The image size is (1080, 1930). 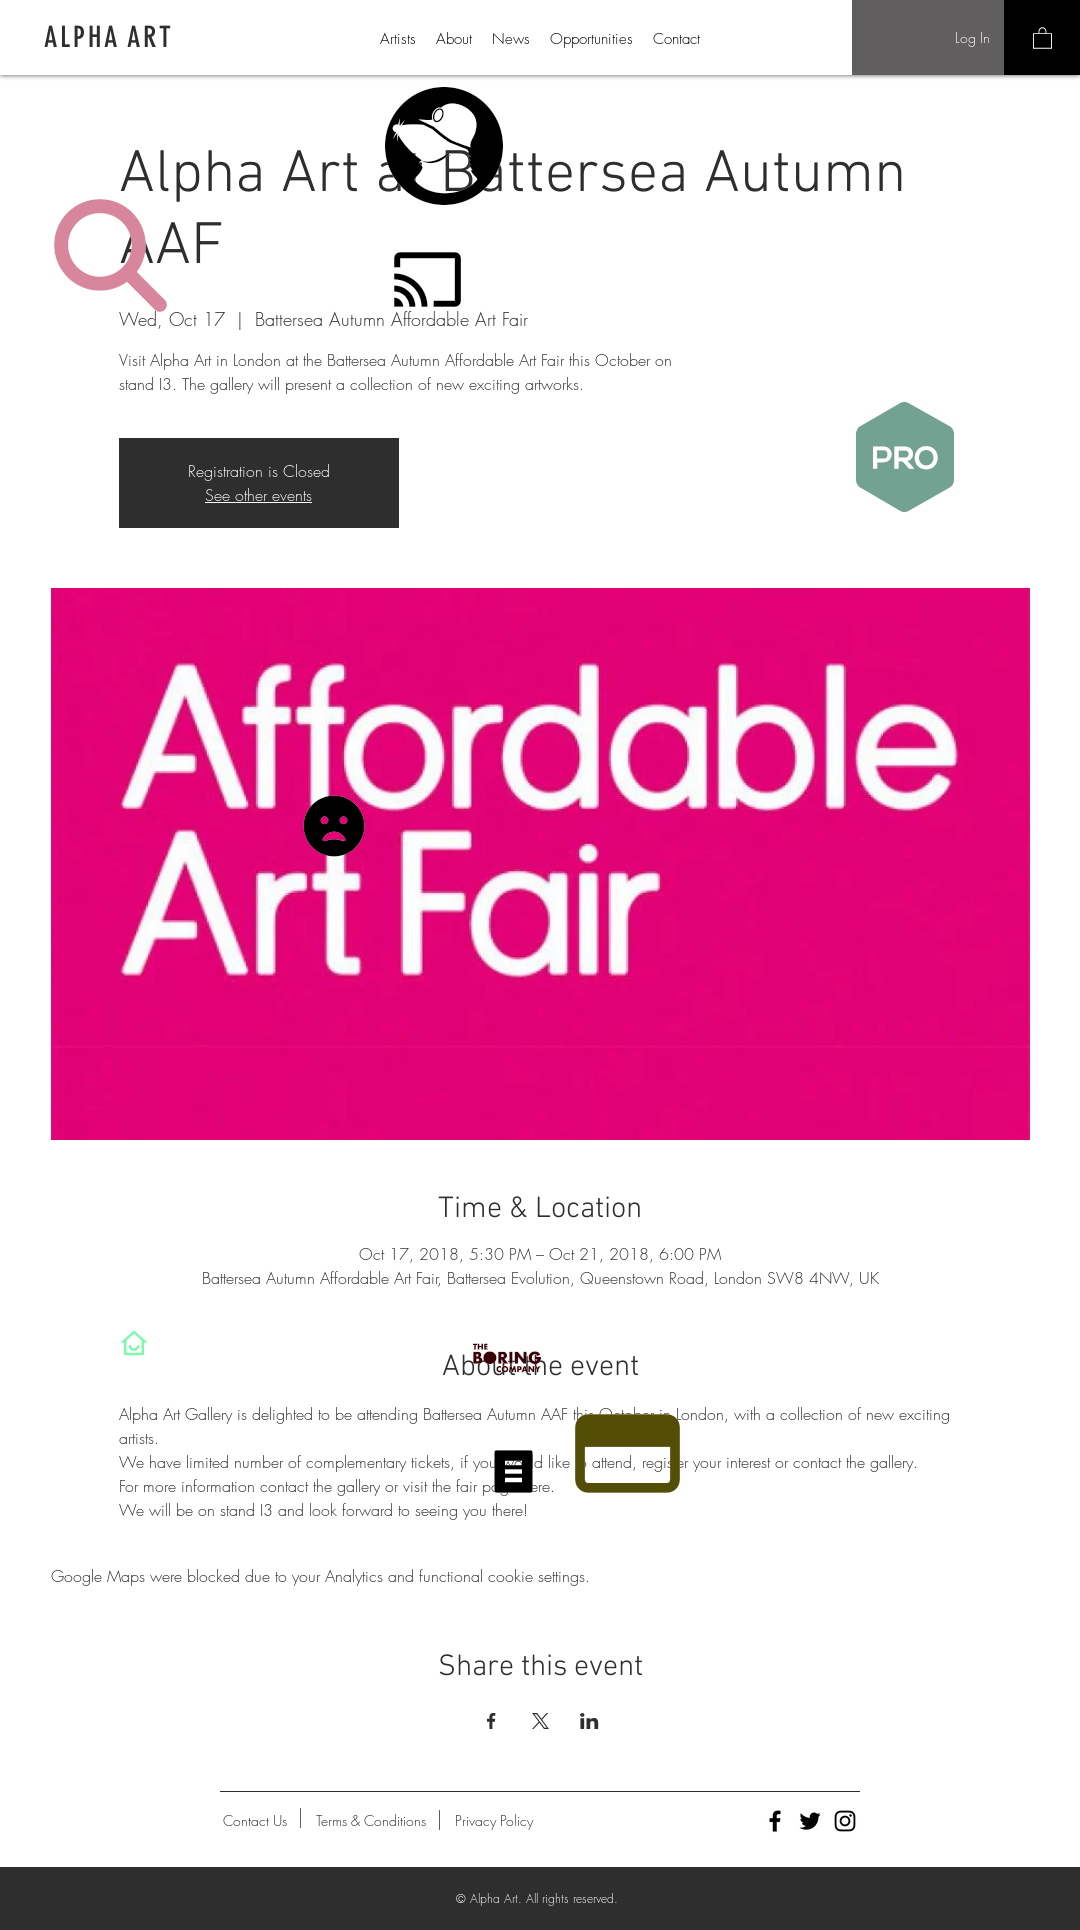 I want to click on the boring company logo, so click(x=507, y=1358).